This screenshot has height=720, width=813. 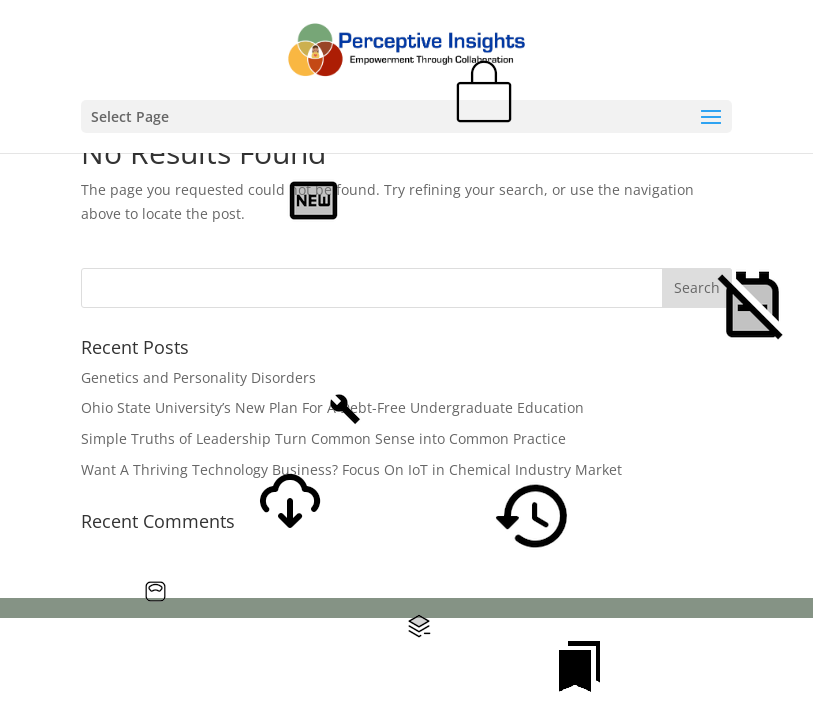 I want to click on indicates new content or recently added items, so click(x=313, y=200).